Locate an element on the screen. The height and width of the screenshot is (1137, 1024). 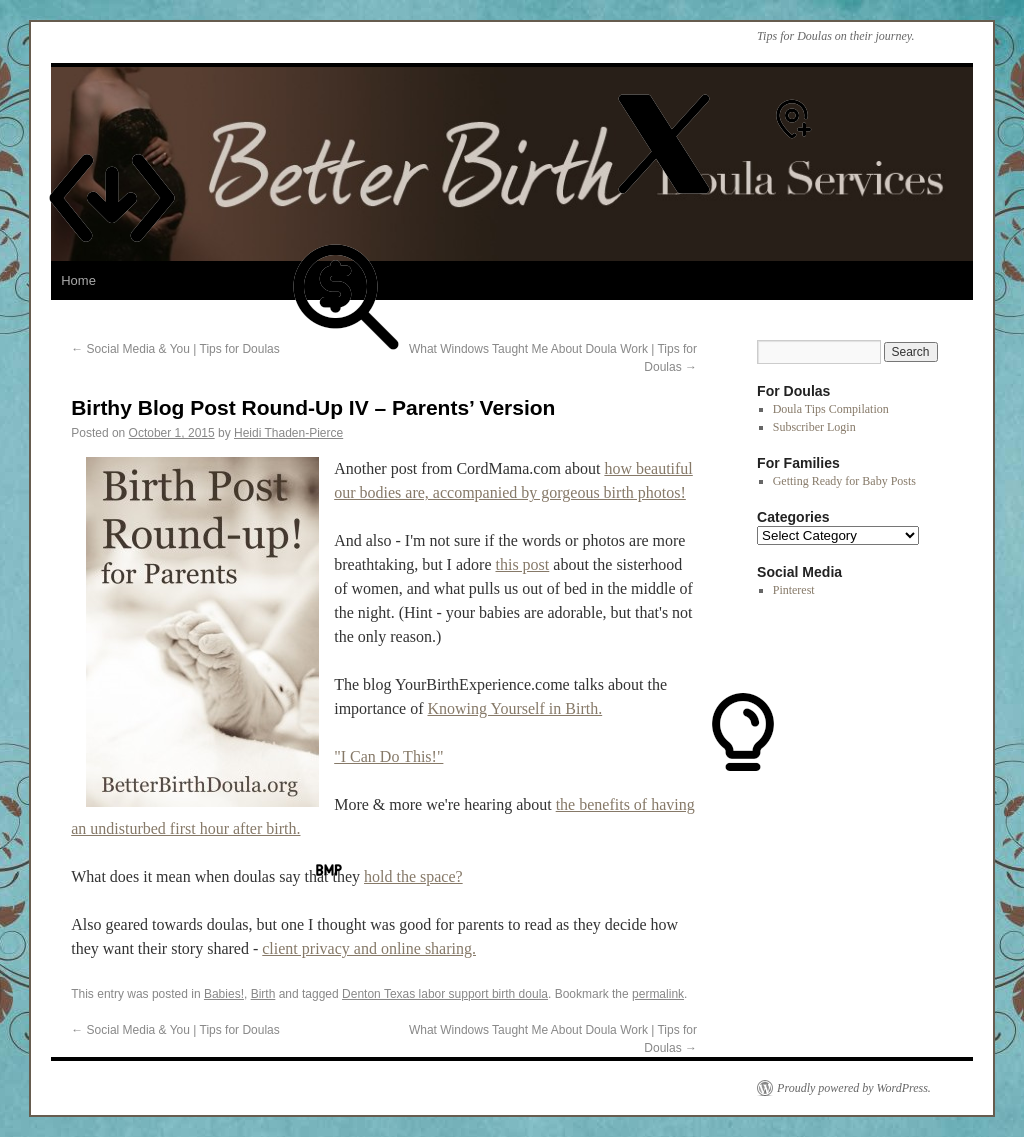
open the X (formerly Twitter) app is located at coordinates (664, 144).